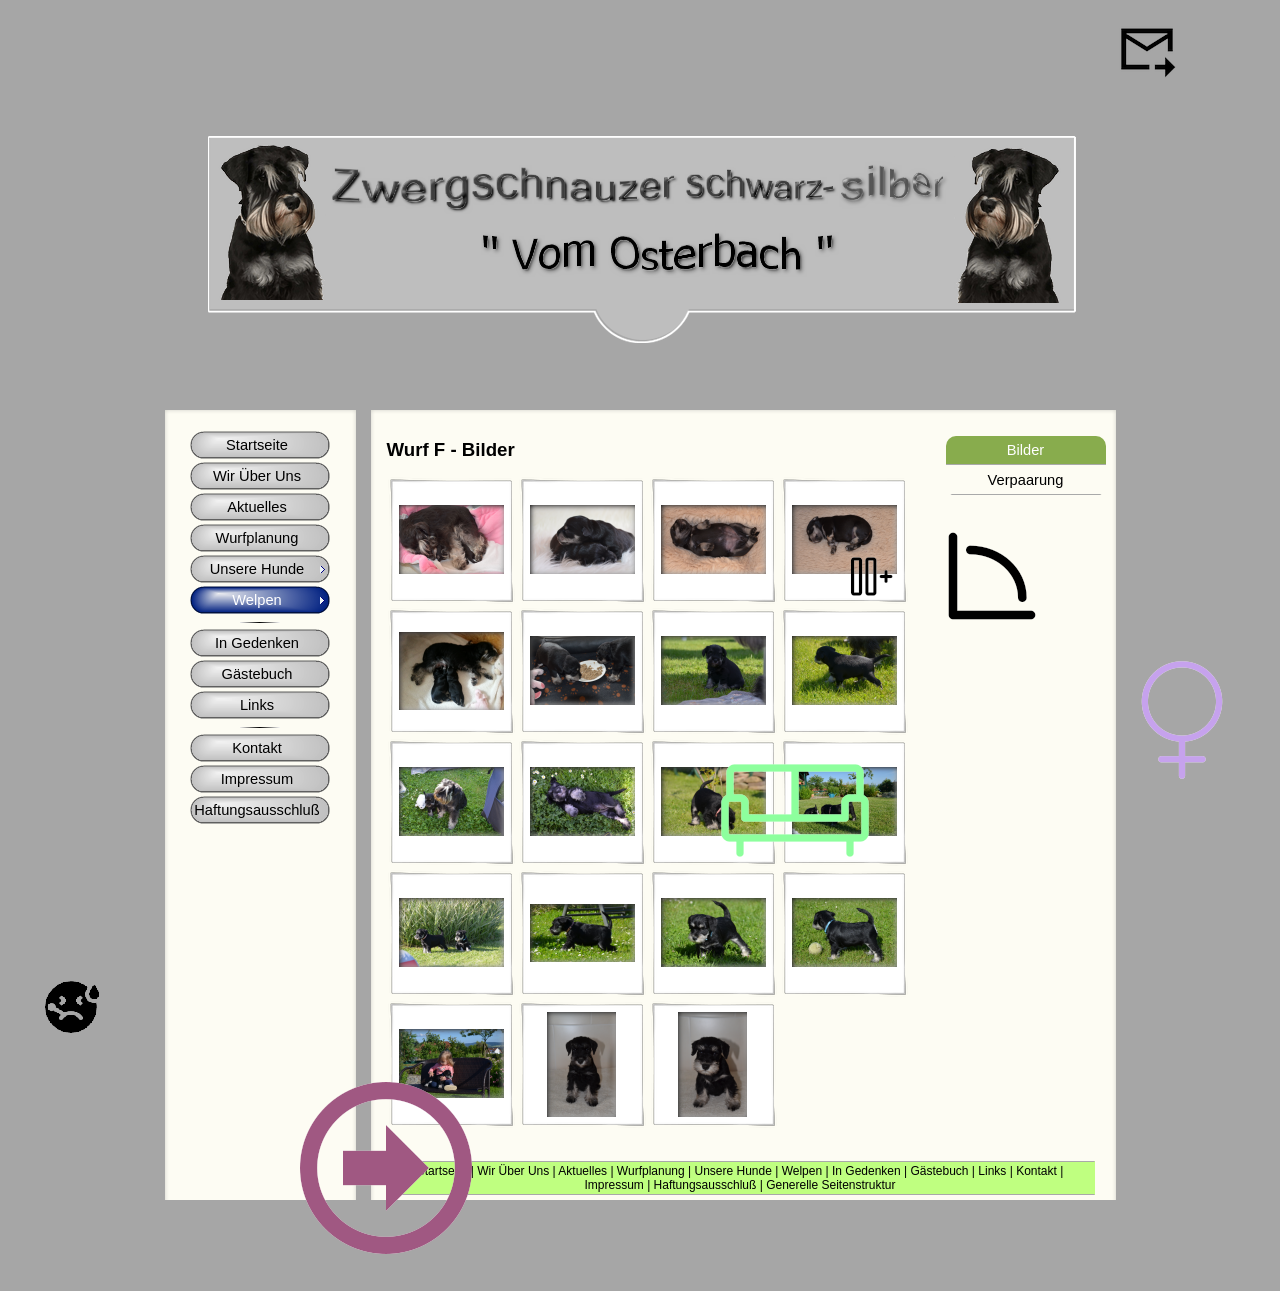 Image resolution: width=1280 pixels, height=1291 pixels. I want to click on forward an email to another recipient, so click(1147, 49).